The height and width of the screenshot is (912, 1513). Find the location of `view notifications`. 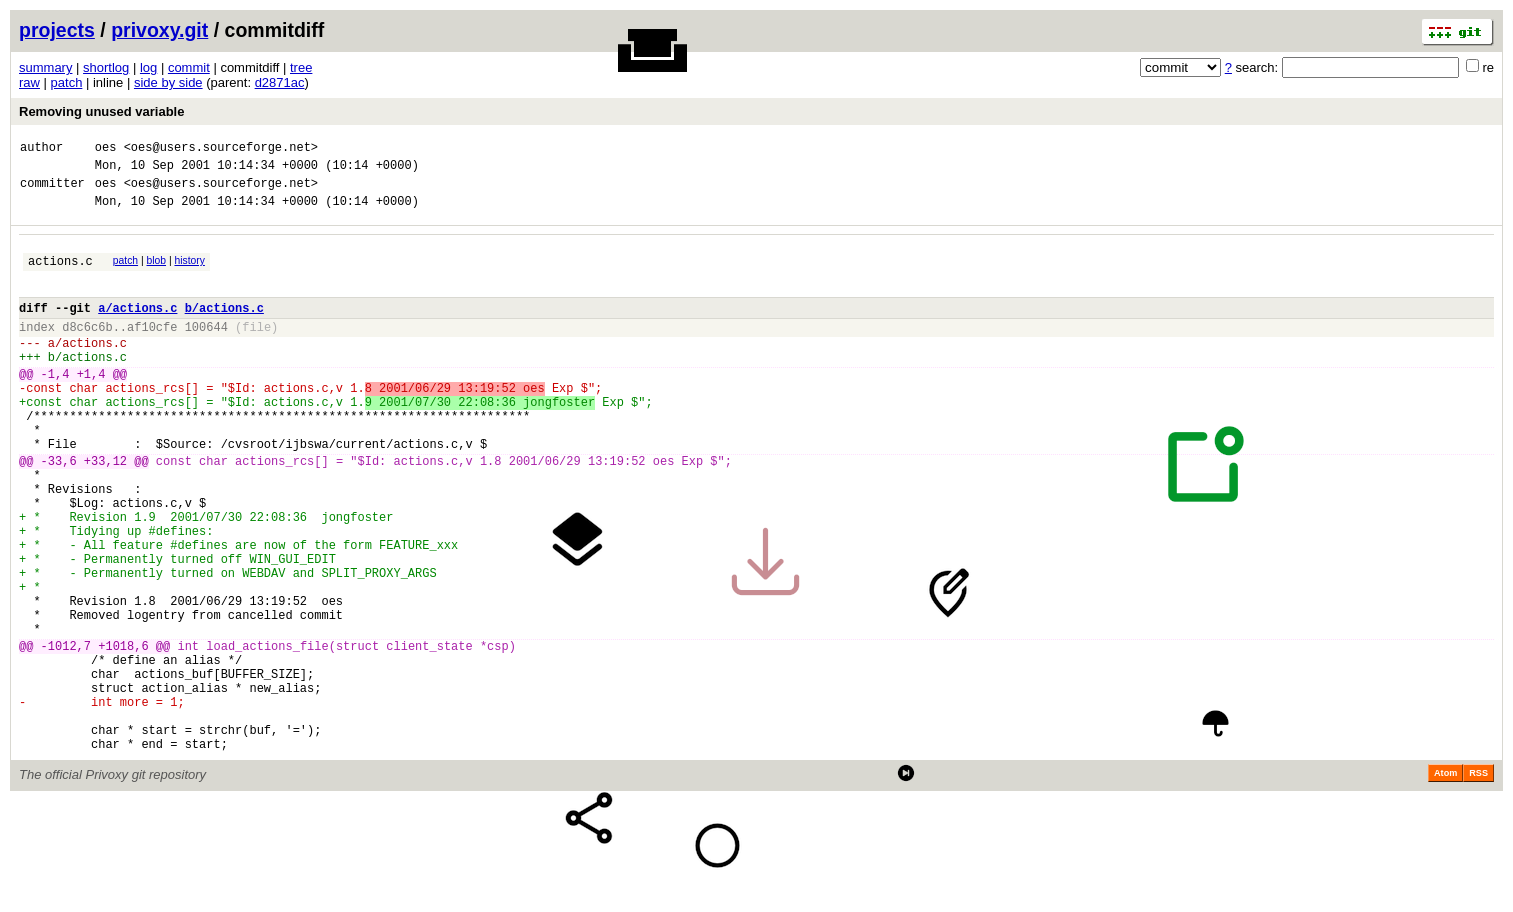

view notifications is located at coordinates (1204, 465).